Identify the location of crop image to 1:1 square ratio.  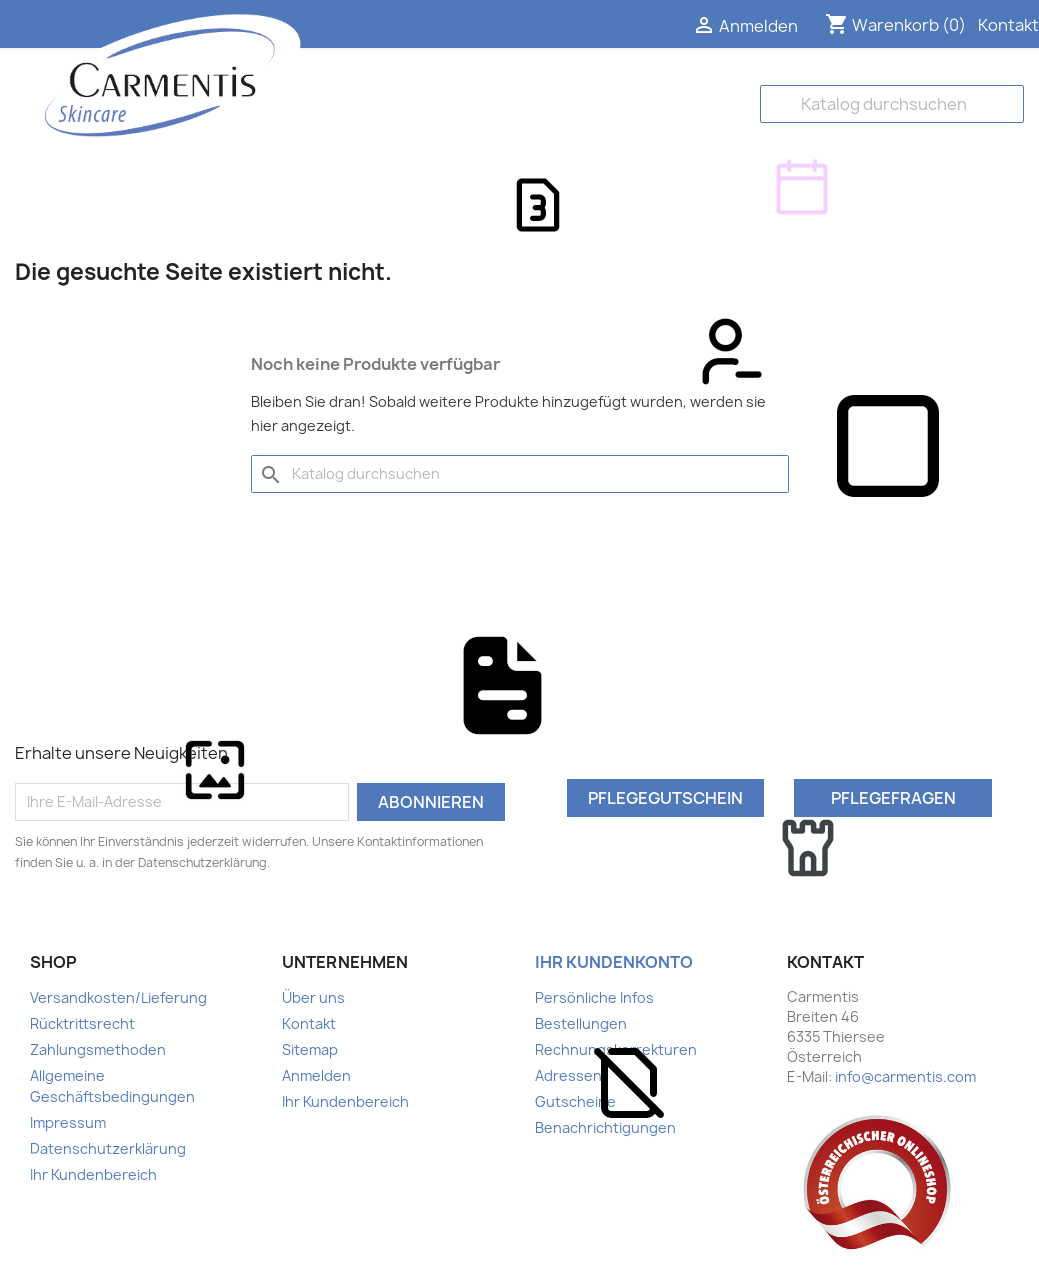
(888, 446).